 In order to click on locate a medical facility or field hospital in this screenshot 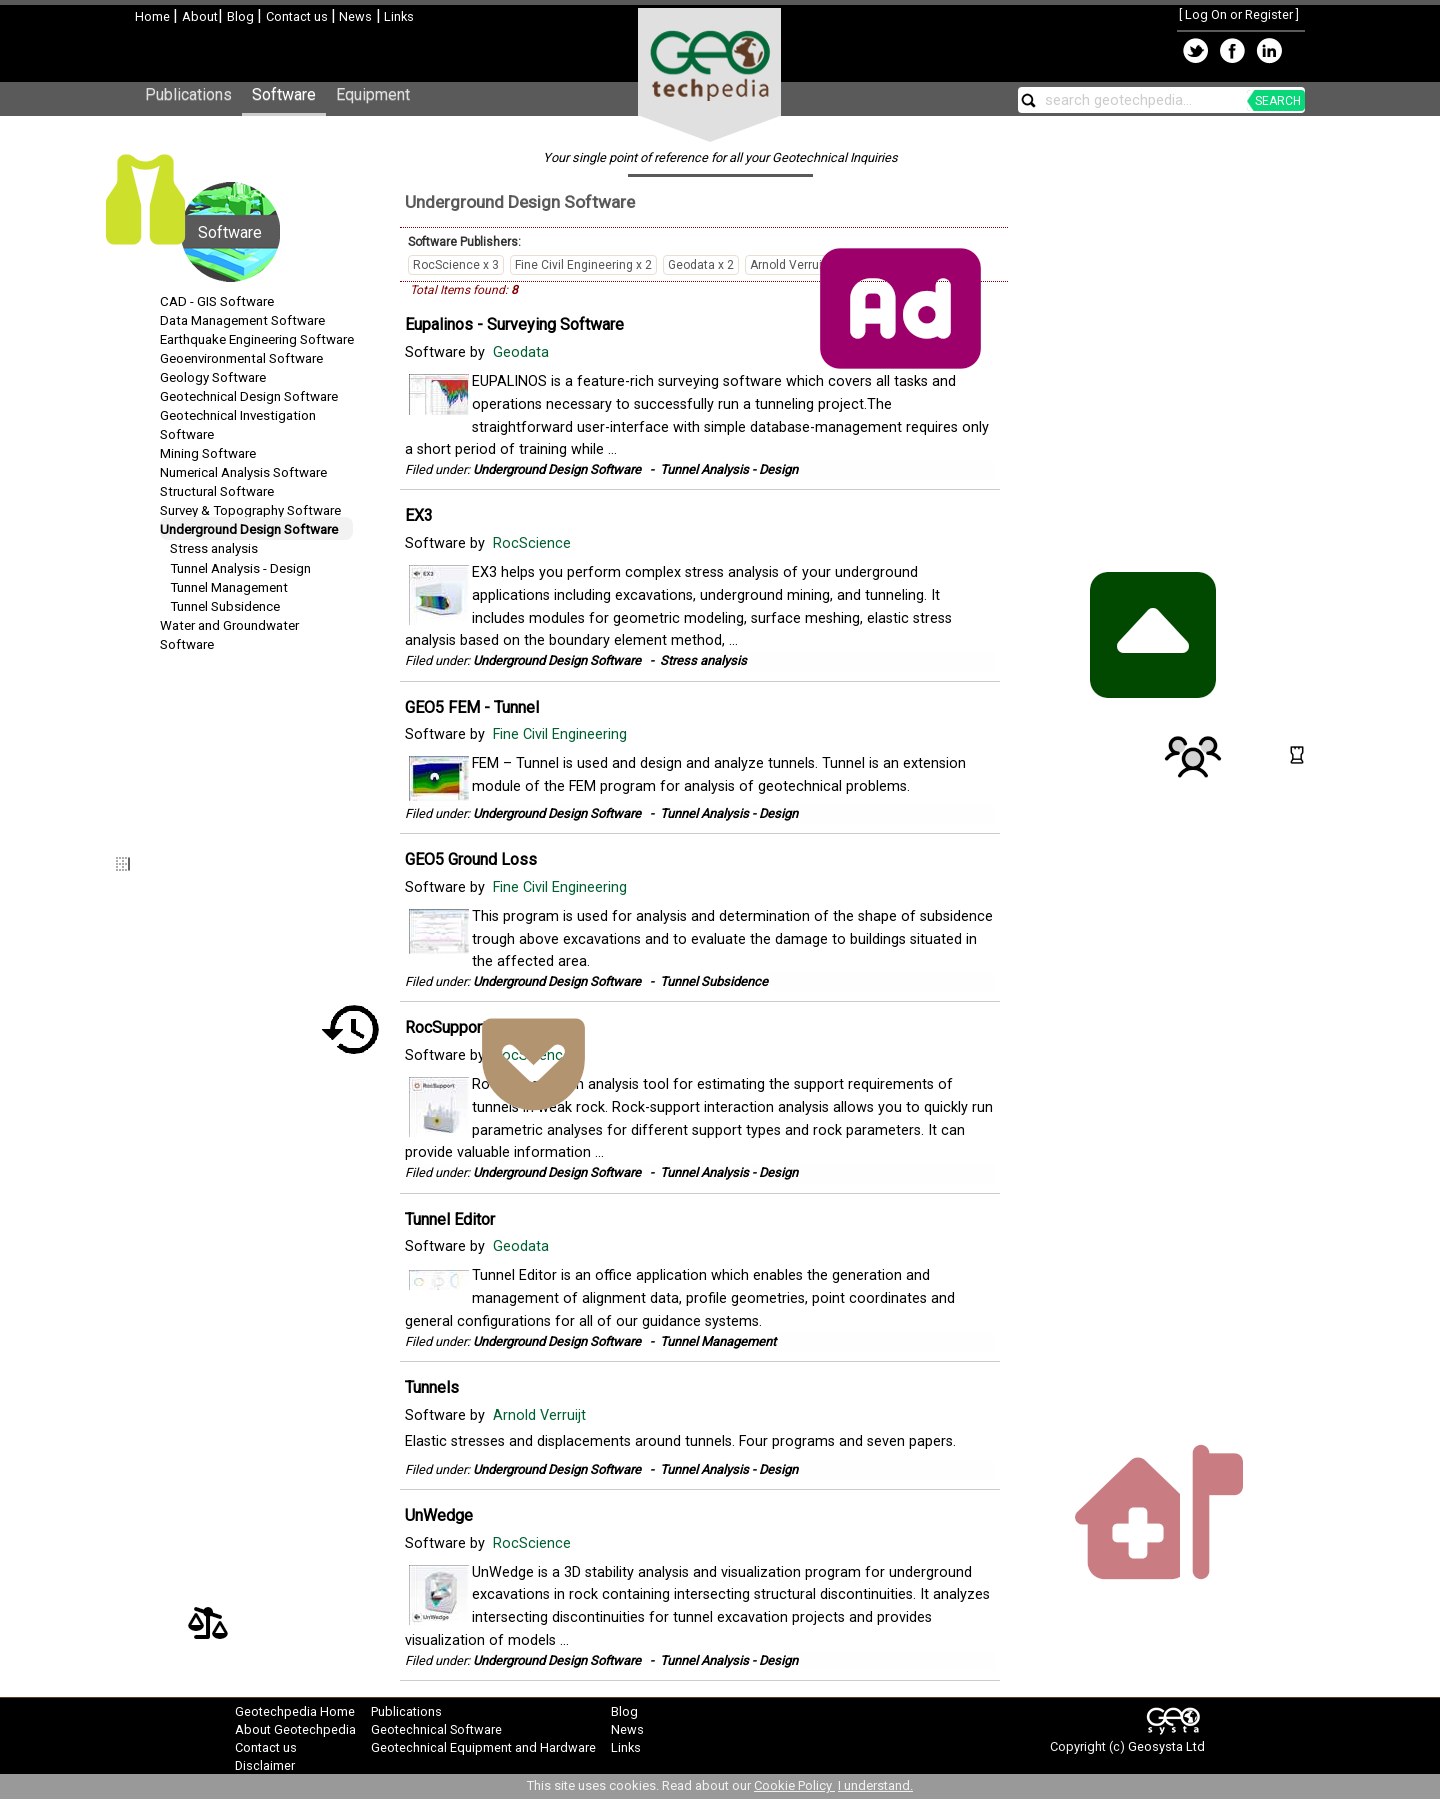, I will do `click(1159, 1512)`.